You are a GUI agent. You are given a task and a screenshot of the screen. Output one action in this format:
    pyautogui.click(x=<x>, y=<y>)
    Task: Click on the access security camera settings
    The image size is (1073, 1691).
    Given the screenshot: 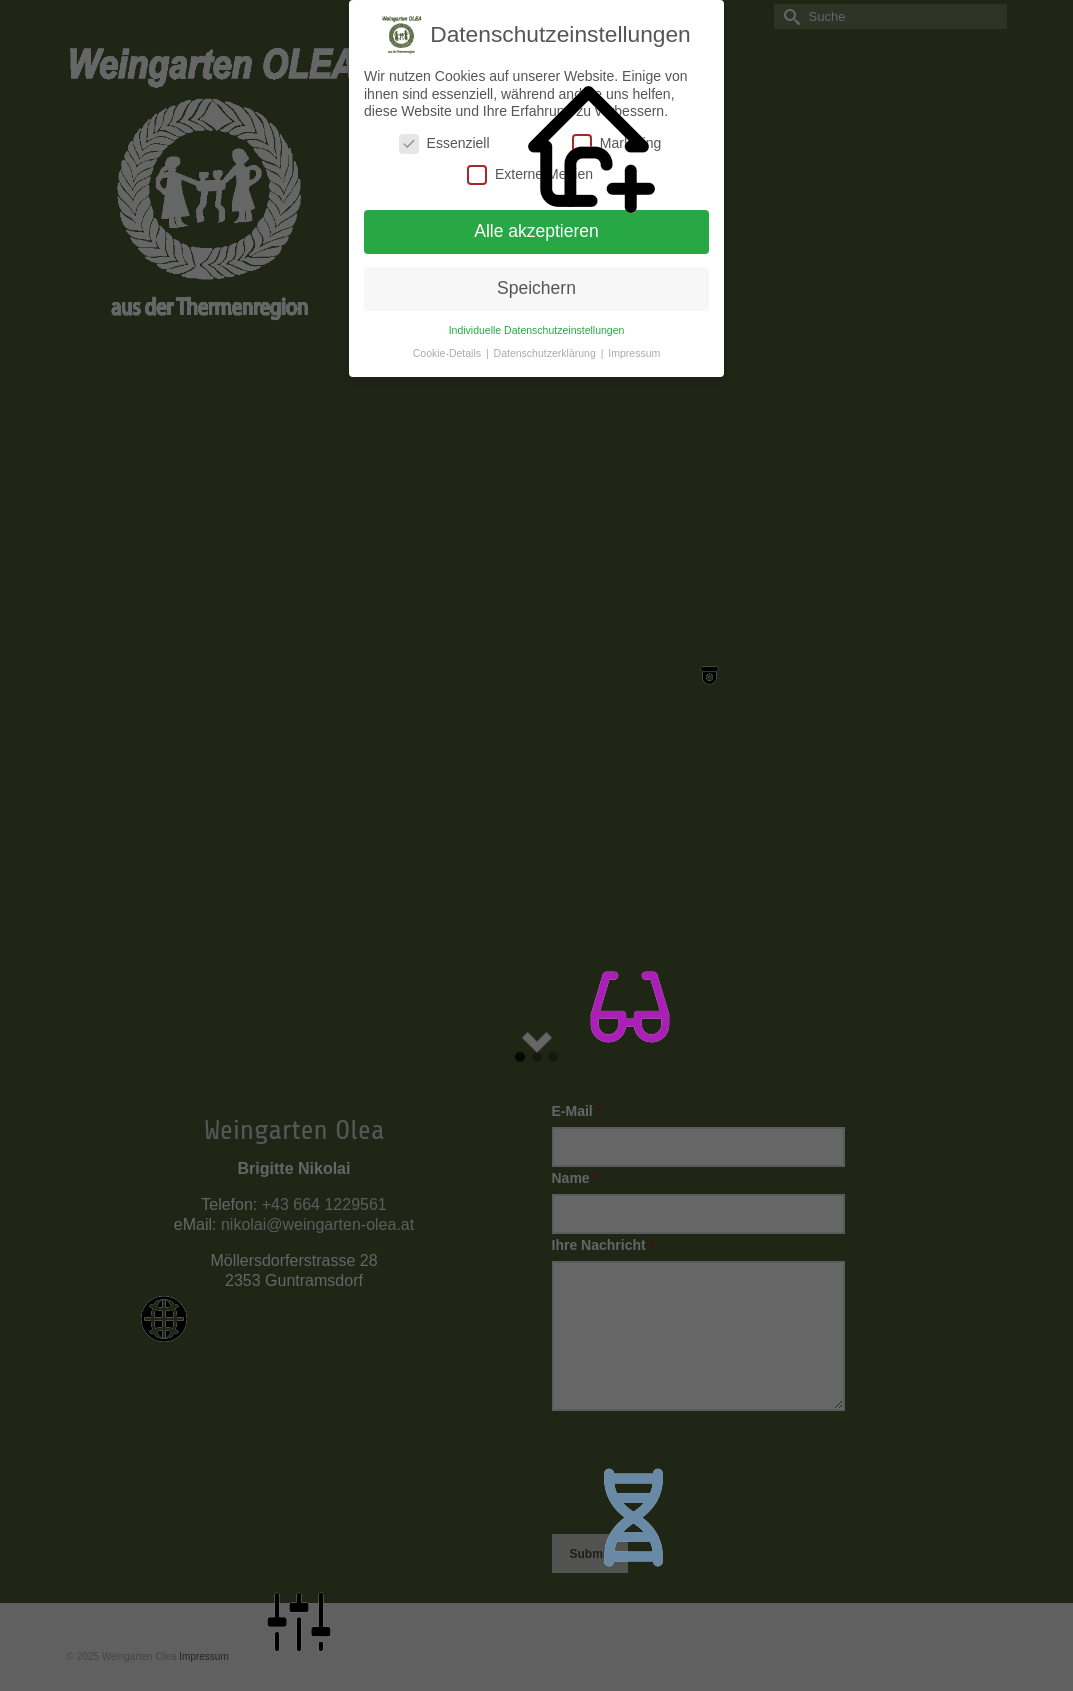 What is the action you would take?
    pyautogui.click(x=709, y=675)
    